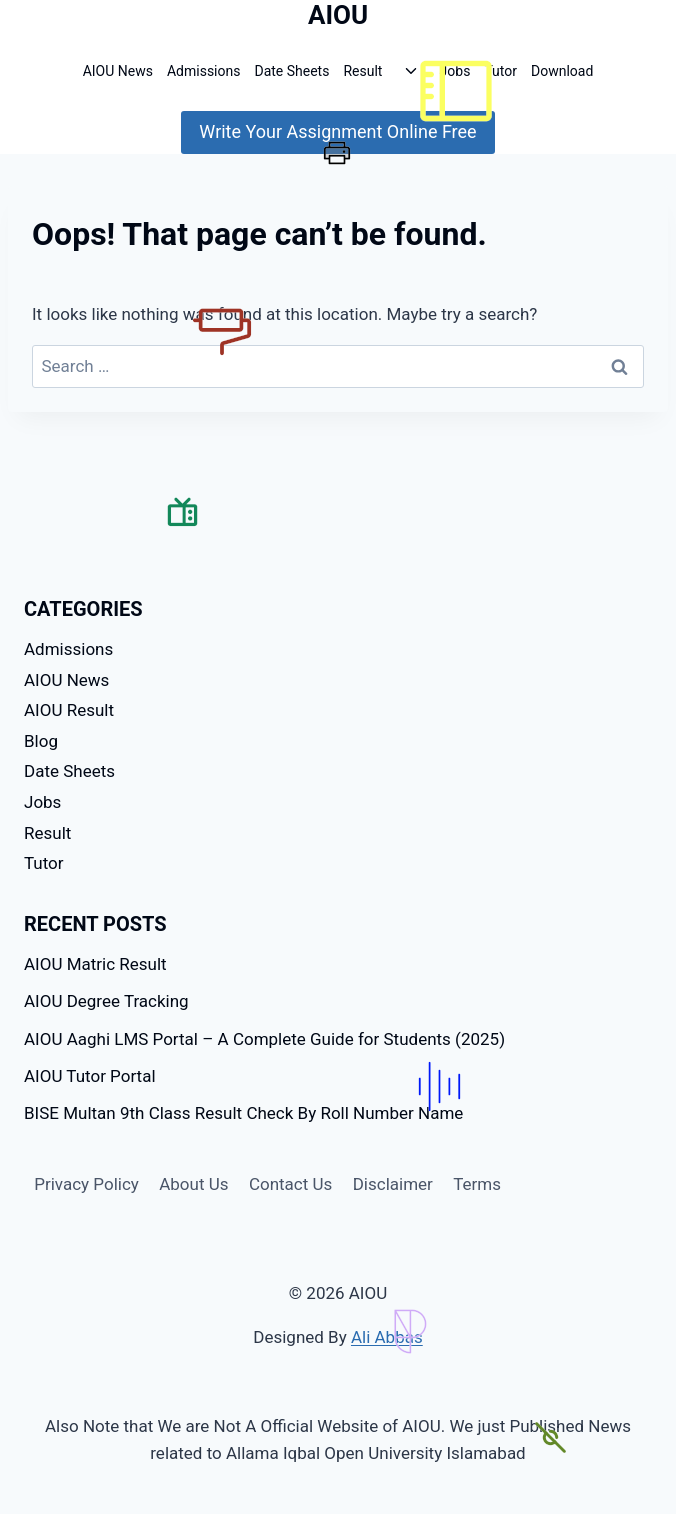  What do you see at coordinates (407, 1329) in the screenshot?
I see `phosphor icons library logo` at bounding box center [407, 1329].